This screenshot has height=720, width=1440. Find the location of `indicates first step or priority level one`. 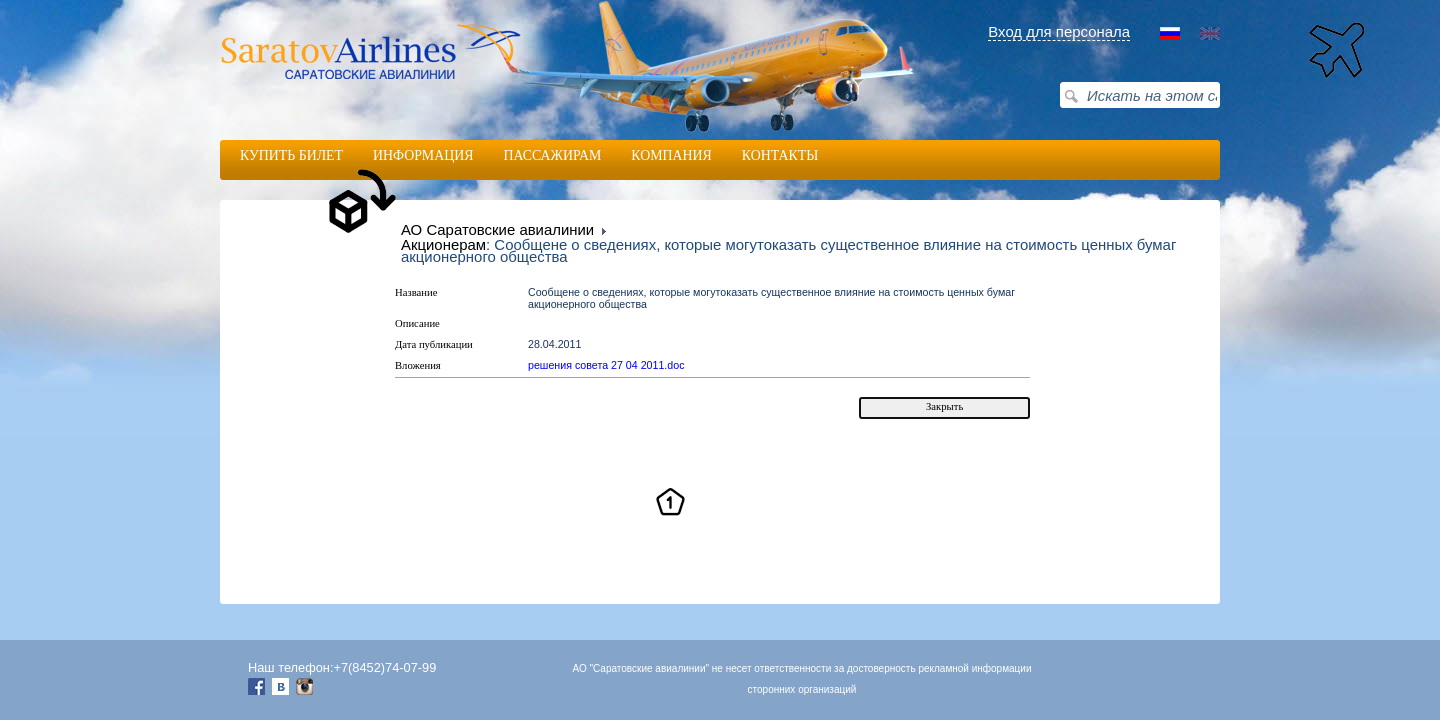

indicates first step or priority level one is located at coordinates (670, 502).